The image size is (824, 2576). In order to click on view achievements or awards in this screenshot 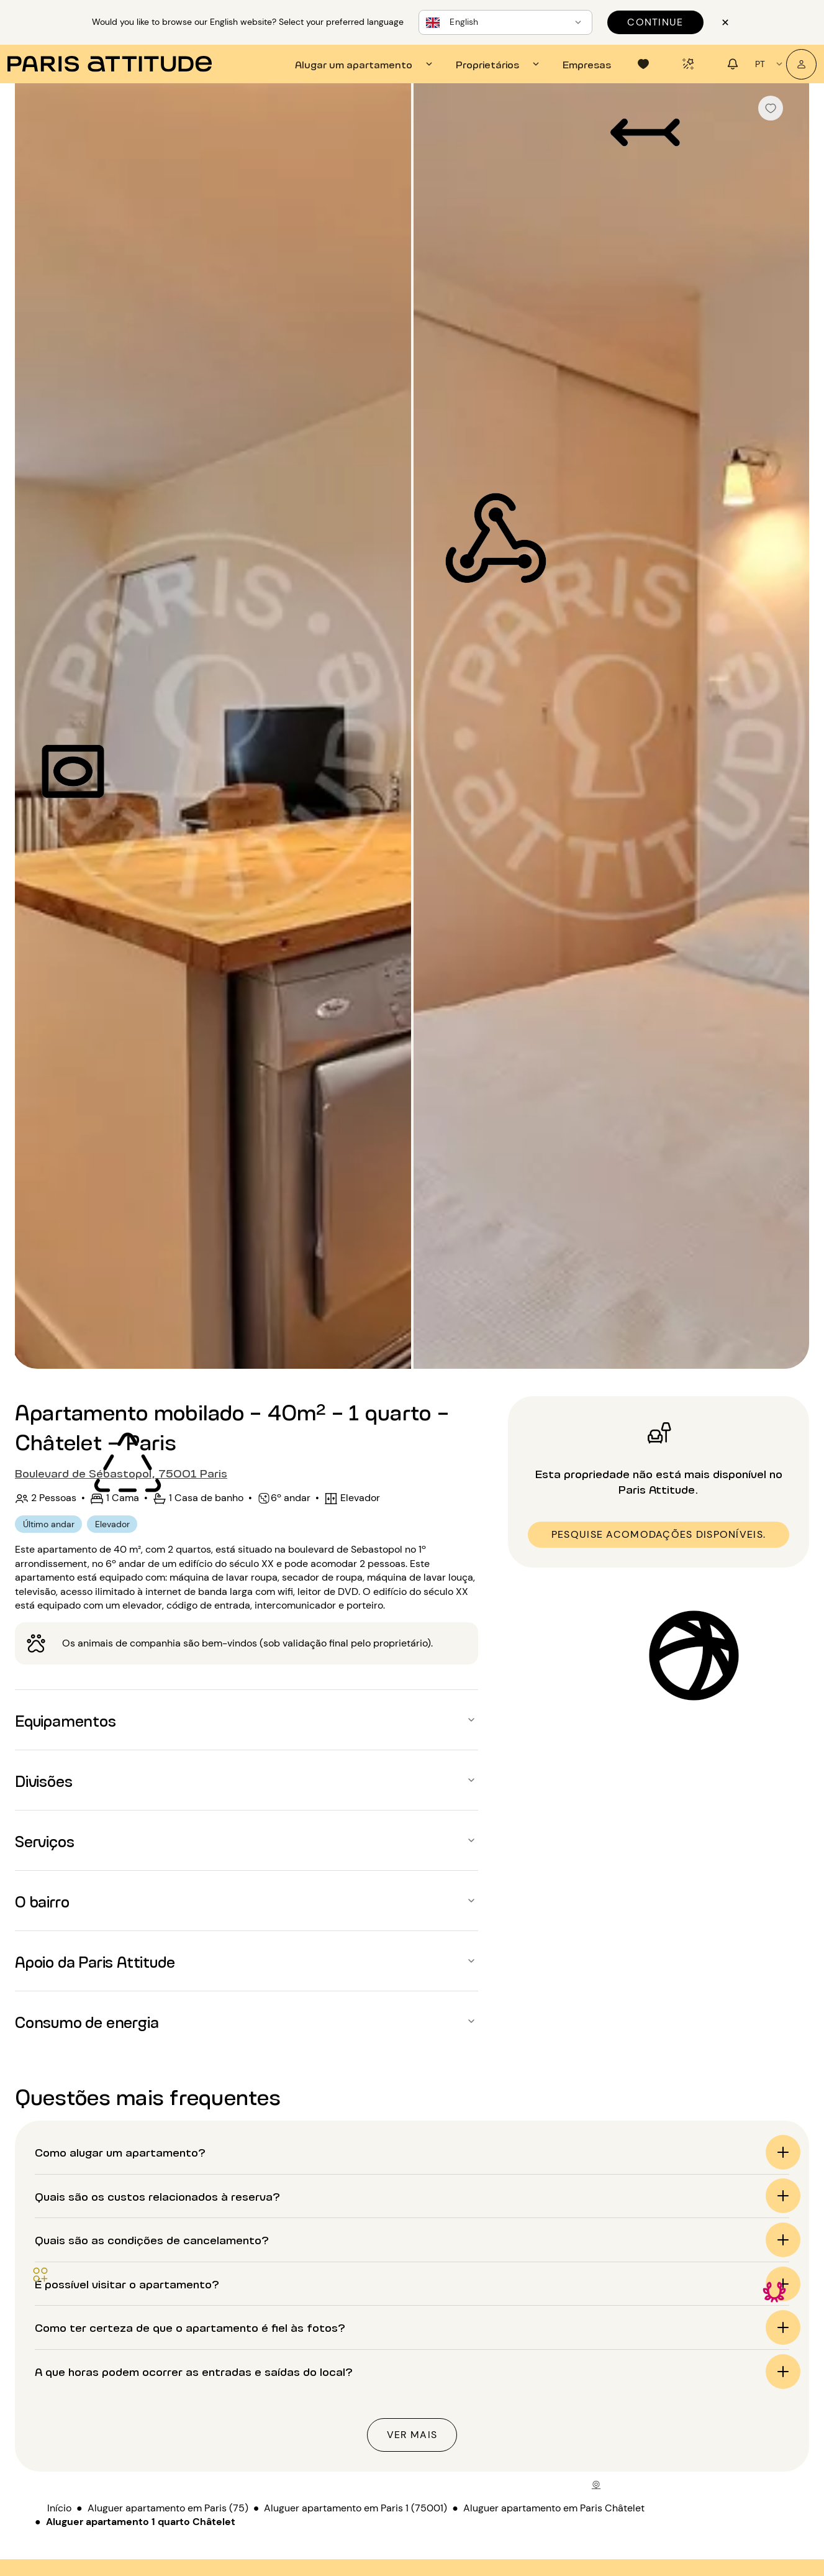, I will do `click(774, 2292)`.